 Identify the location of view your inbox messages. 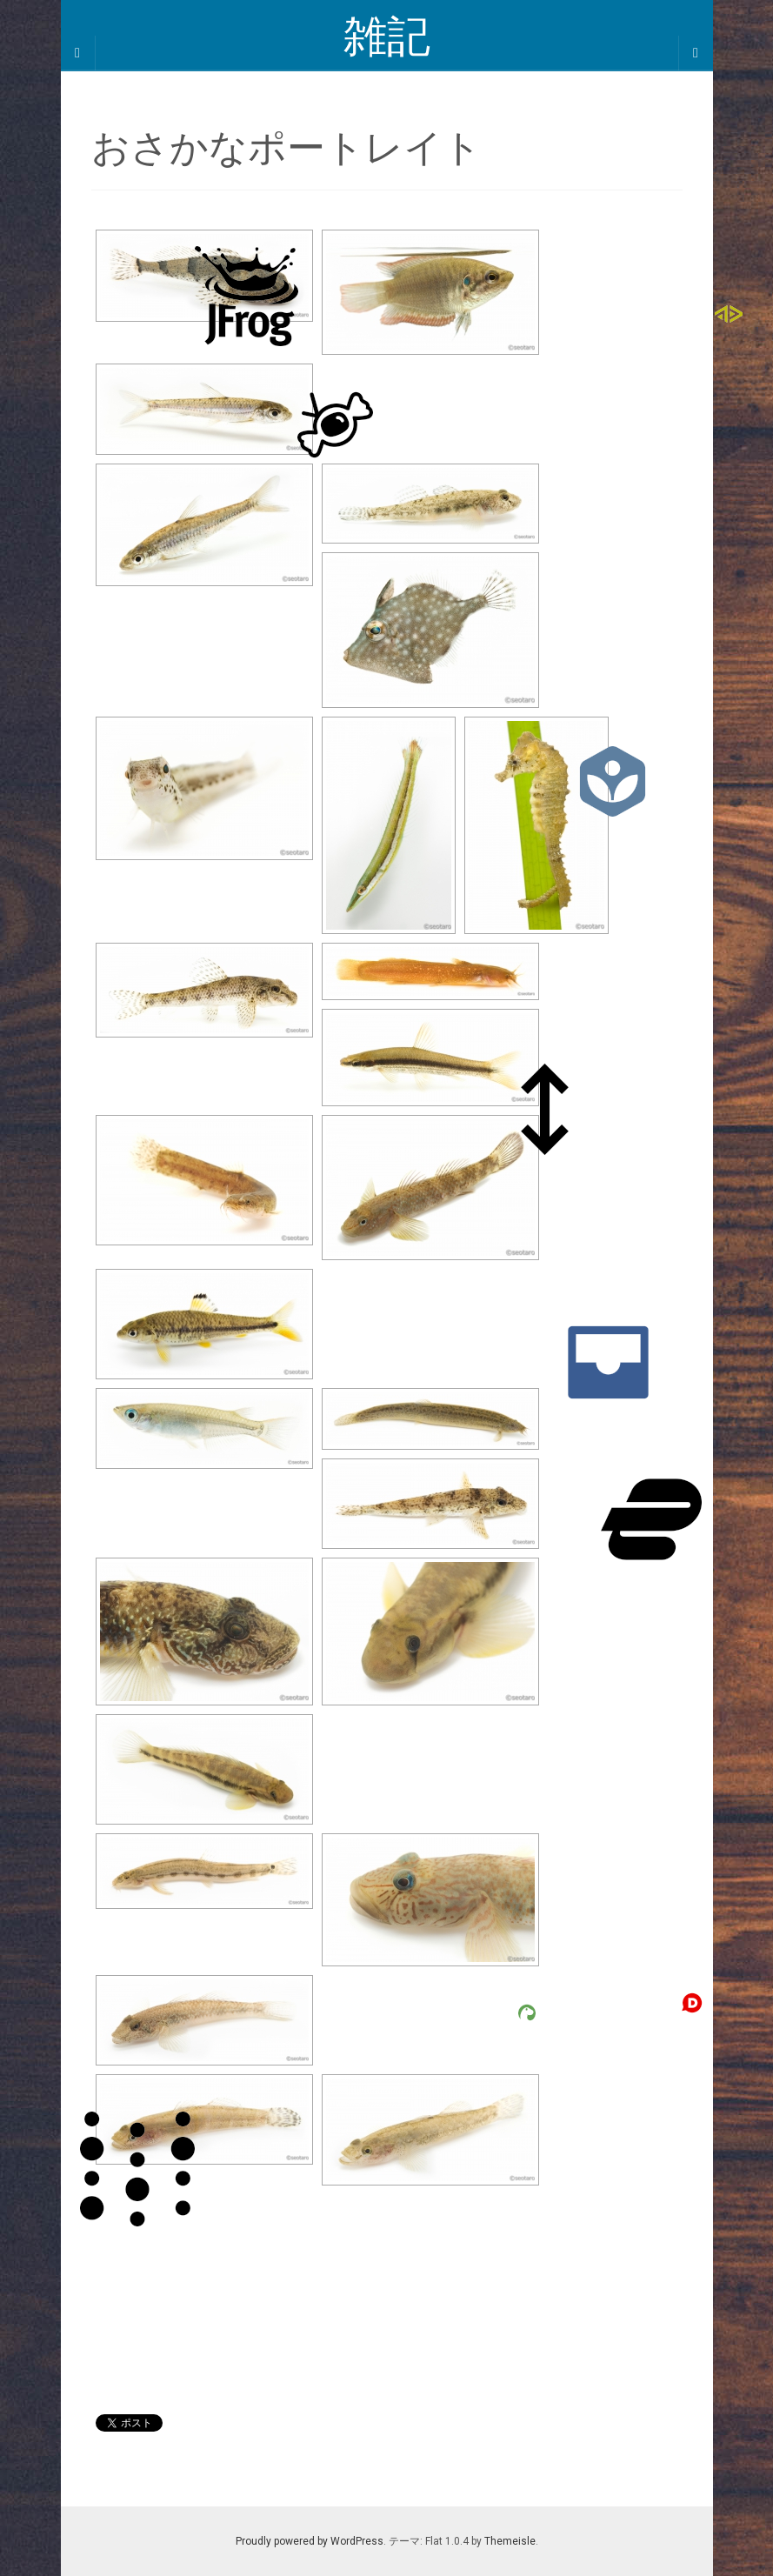
(608, 1362).